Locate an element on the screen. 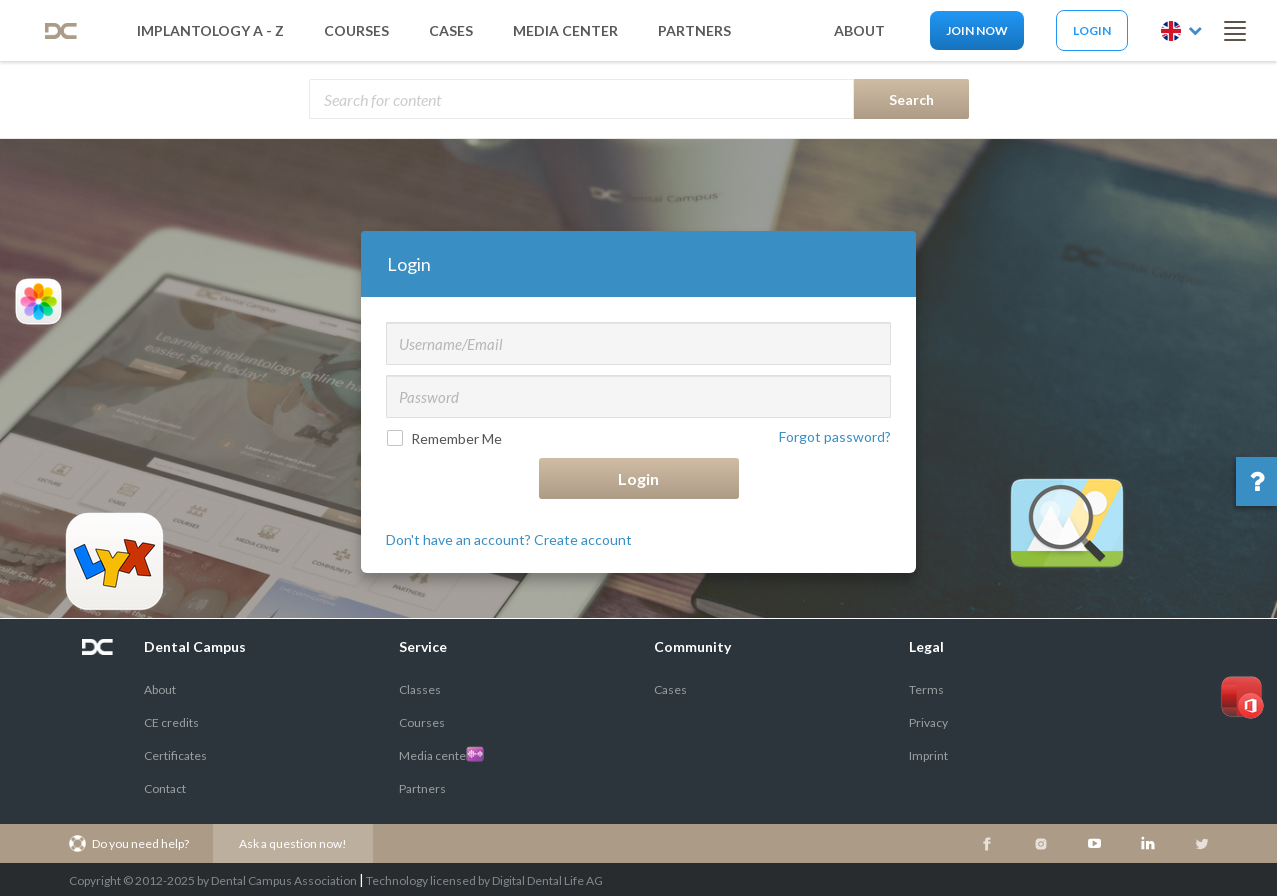  open sound recorder app is located at coordinates (475, 754).